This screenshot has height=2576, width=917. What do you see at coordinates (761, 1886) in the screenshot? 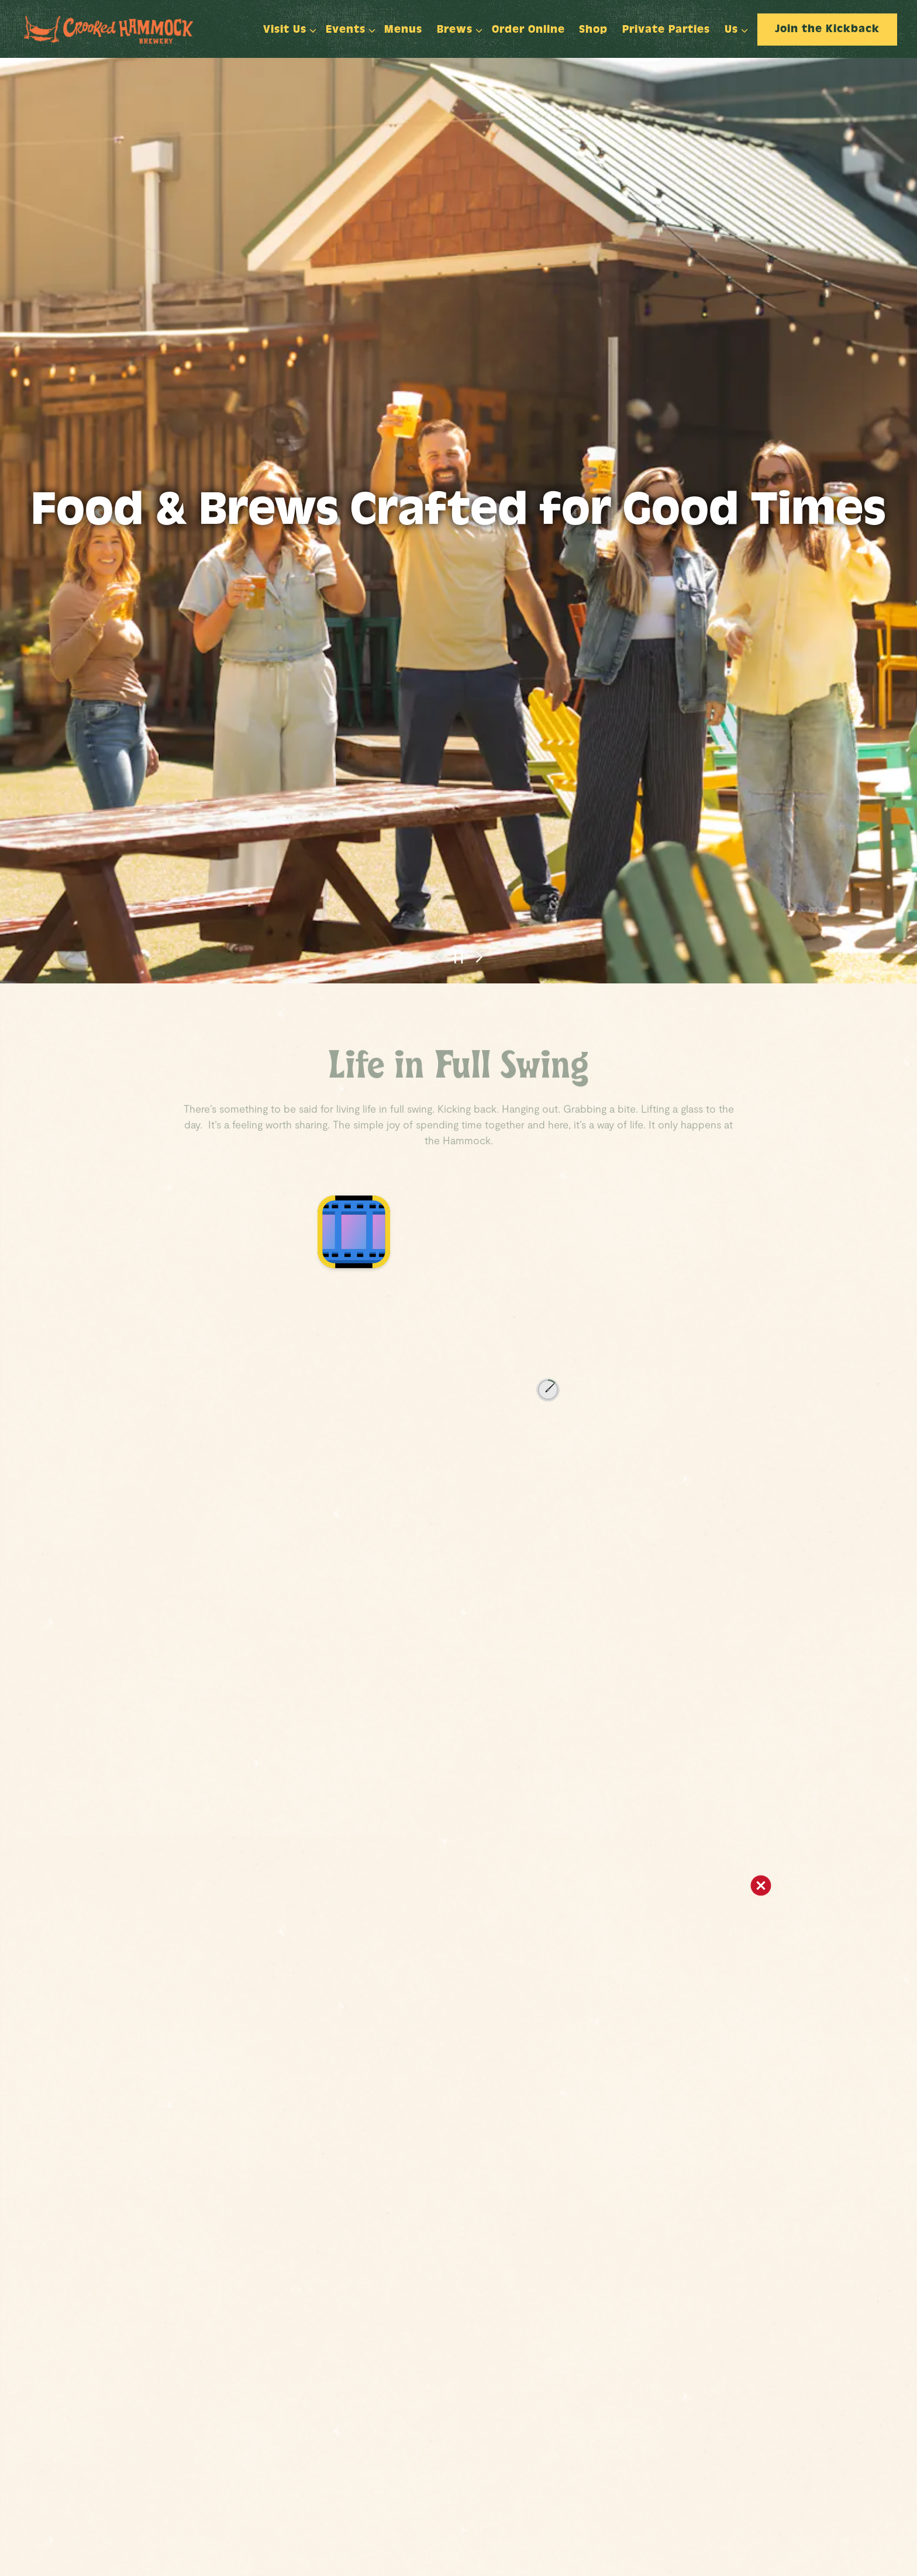
I see `cancel or close the current action` at bounding box center [761, 1886].